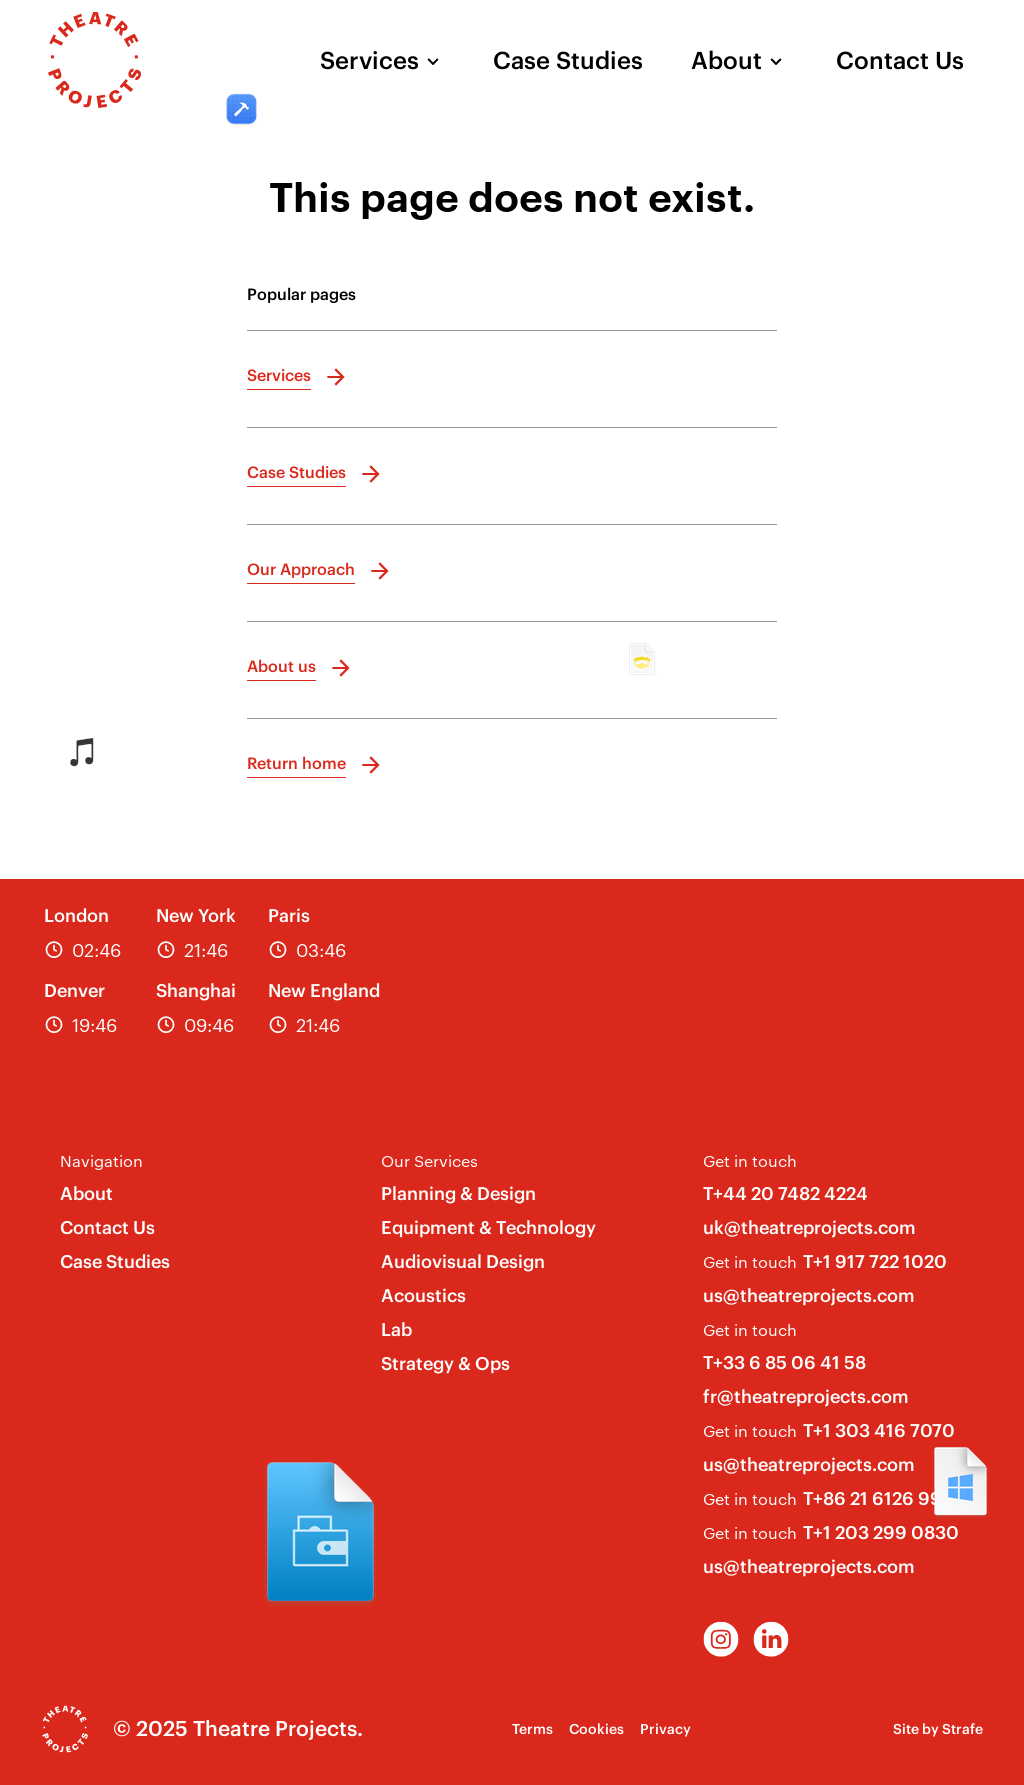 This screenshot has width=1024, height=1785. Describe the element at coordinates (82, 753) in the screenshot. I see `open the music app` at that location.